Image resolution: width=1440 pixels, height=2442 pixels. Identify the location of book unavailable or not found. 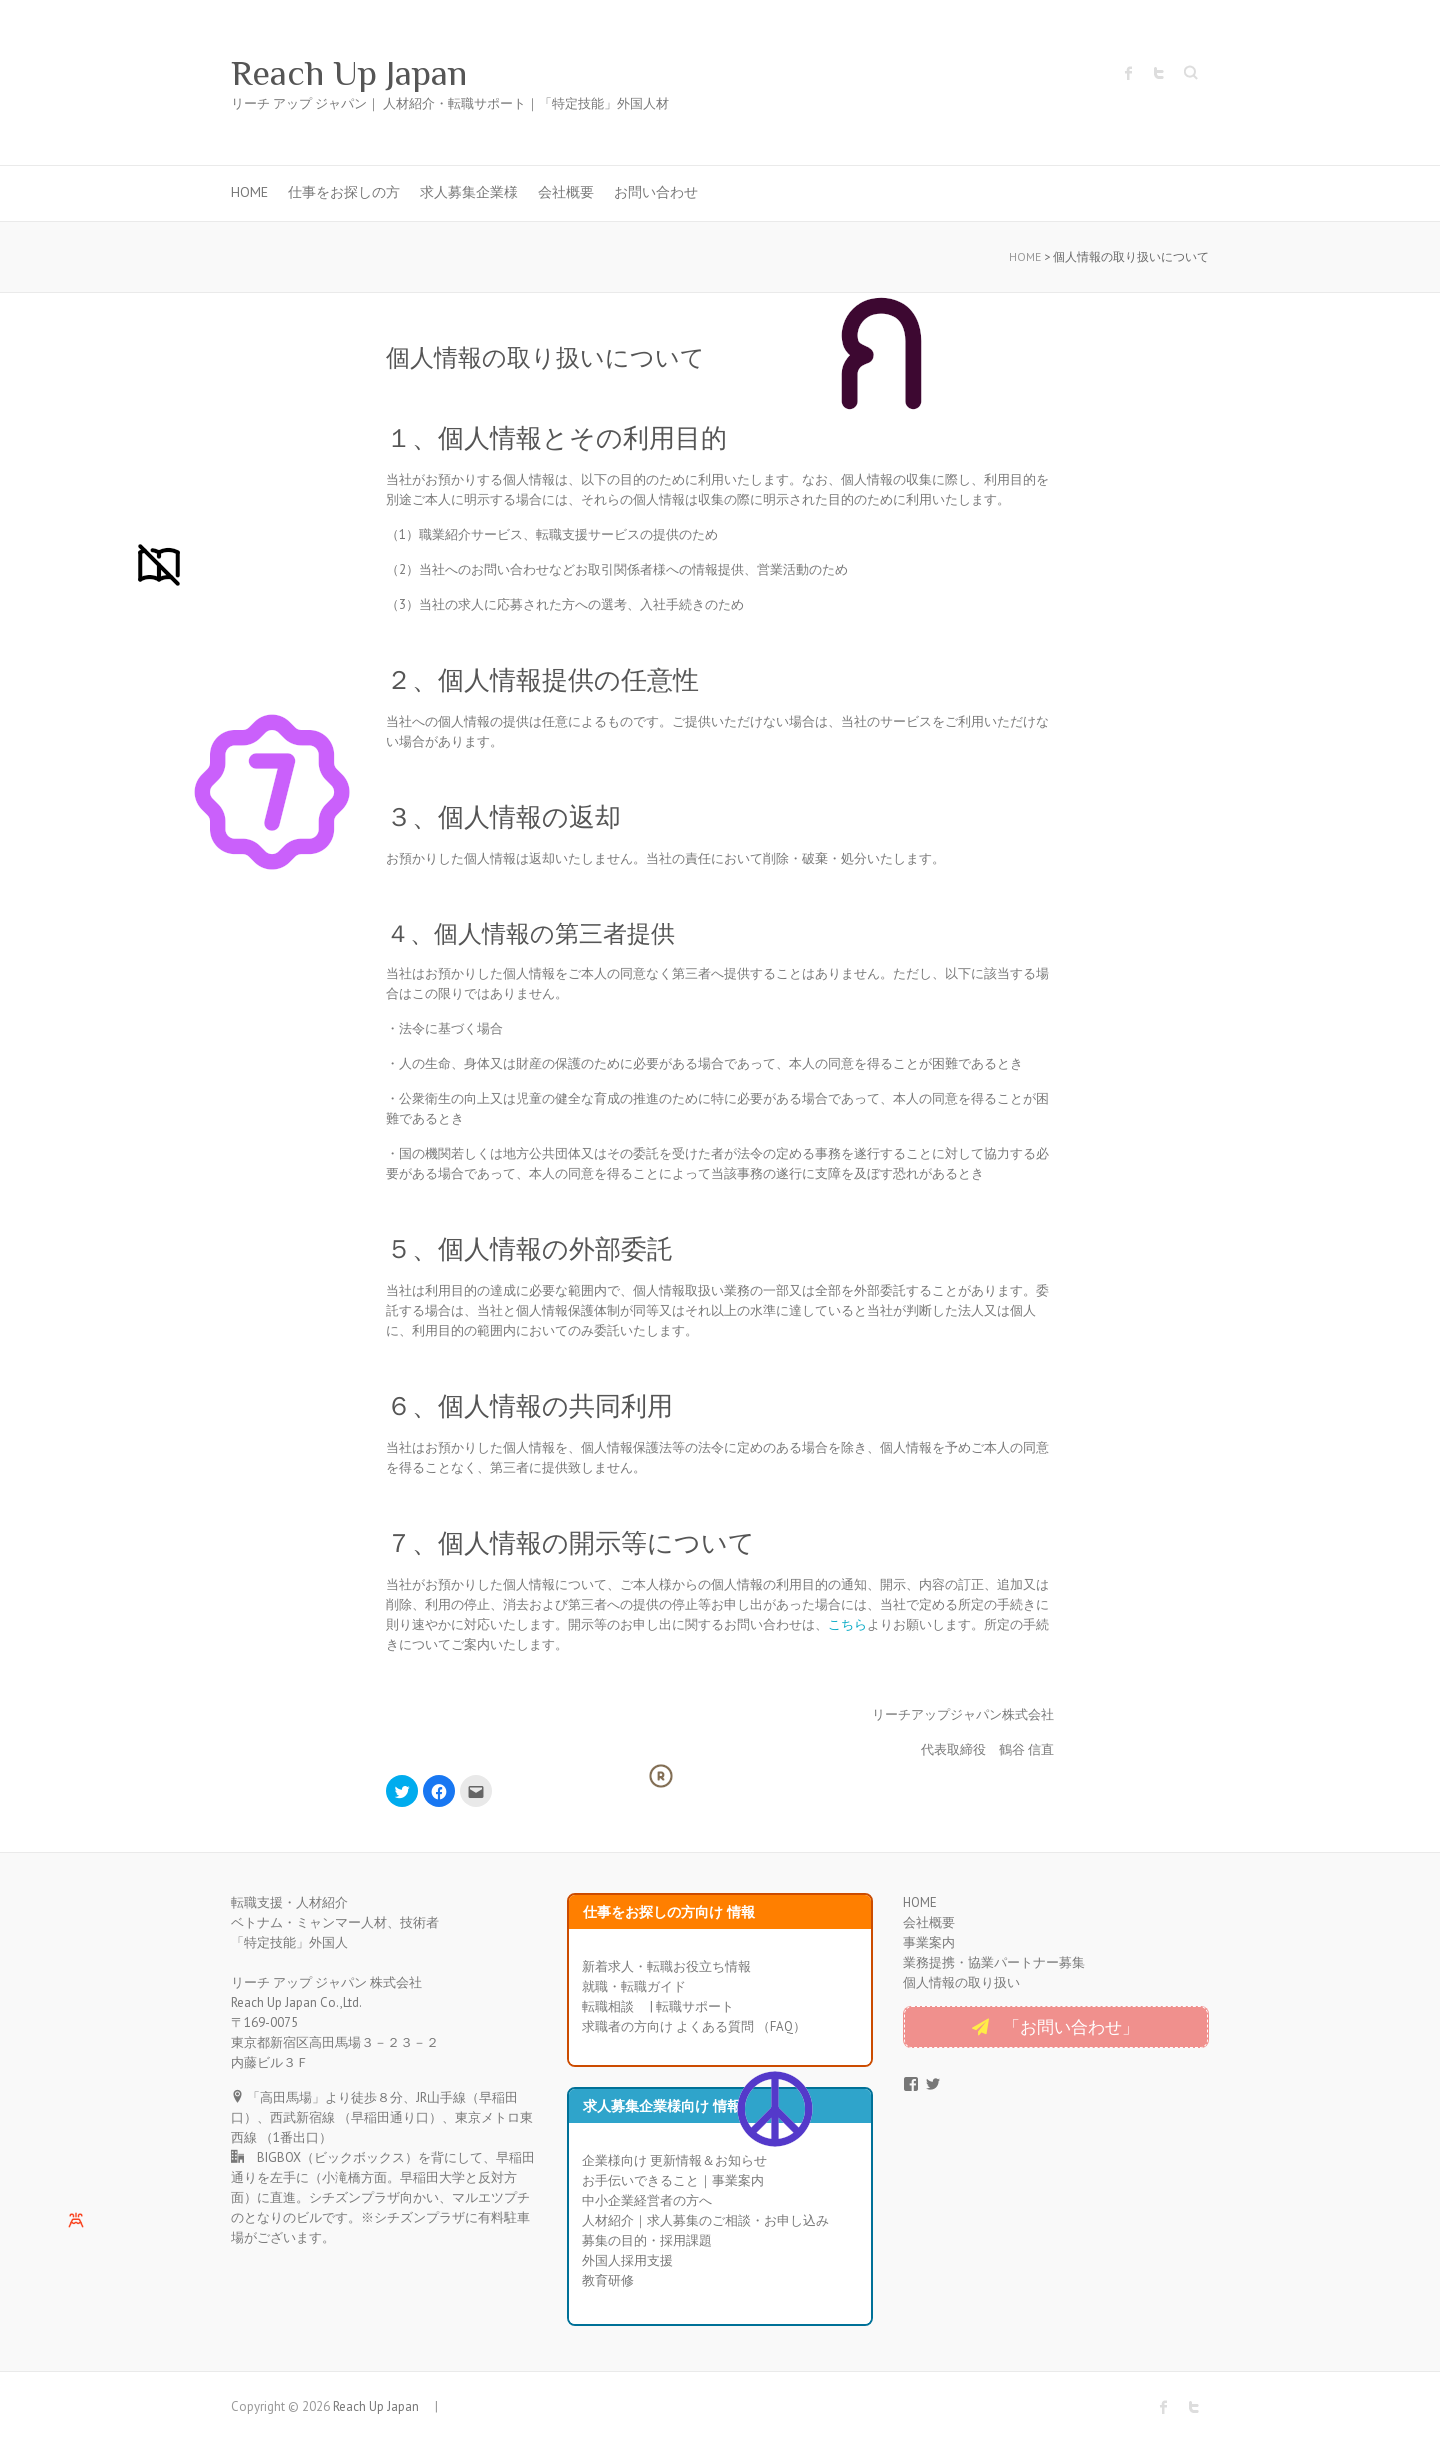
(159, 565).